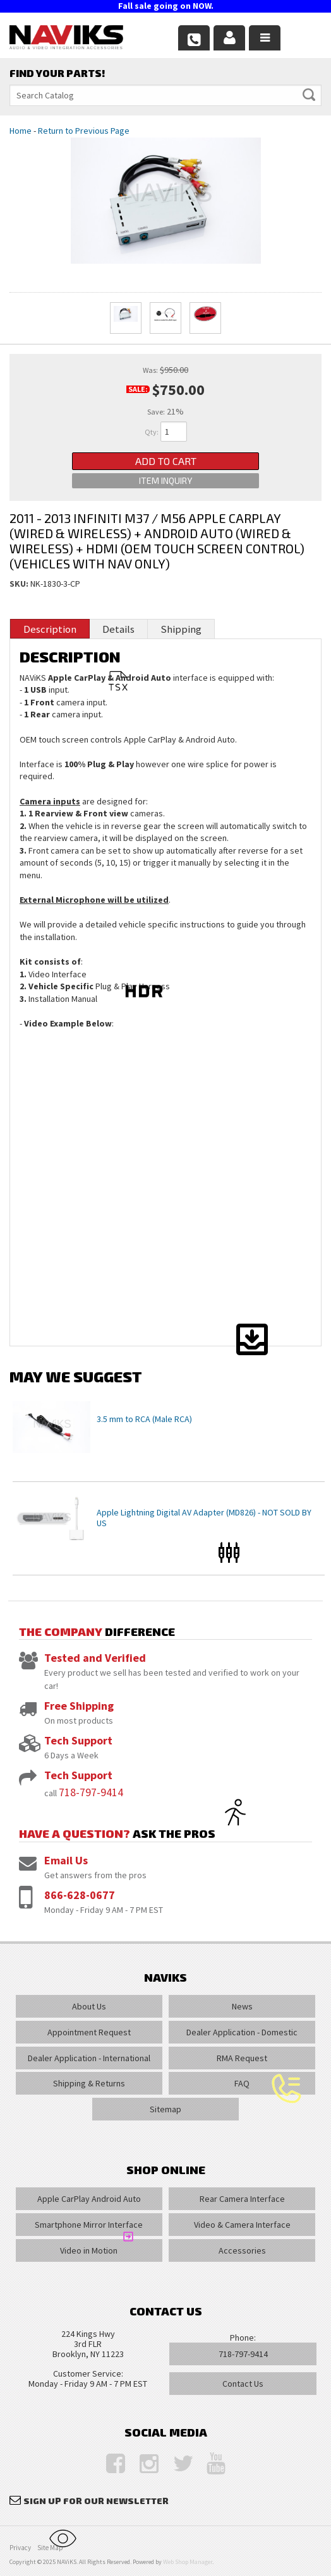 The height and width of the screenshot is (2576, 331). Describe the element at coordinates (252, 1339) in the screenshot. I see `download file to inbox or tray` at that location.